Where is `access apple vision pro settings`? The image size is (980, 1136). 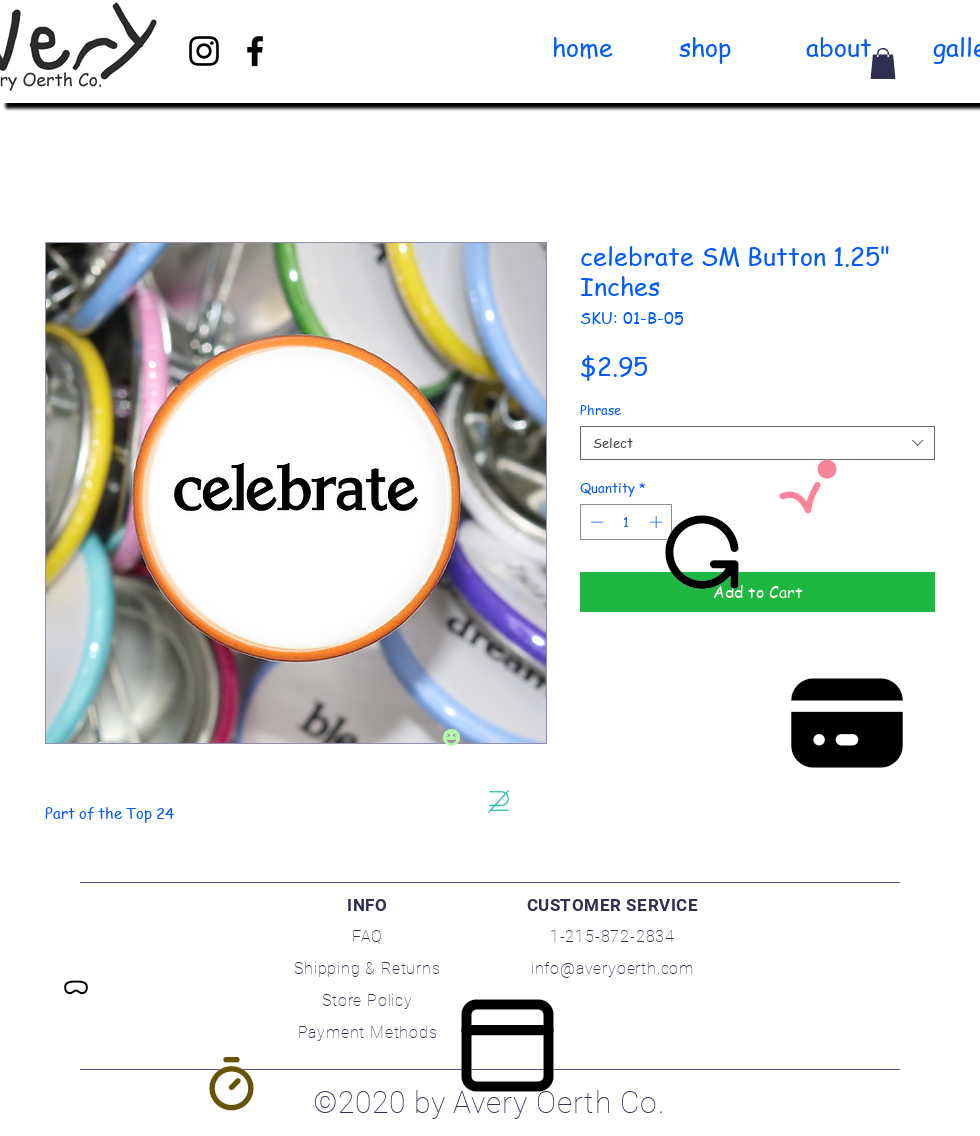
access apple vision pro settings is located at coordinates (76, 987).